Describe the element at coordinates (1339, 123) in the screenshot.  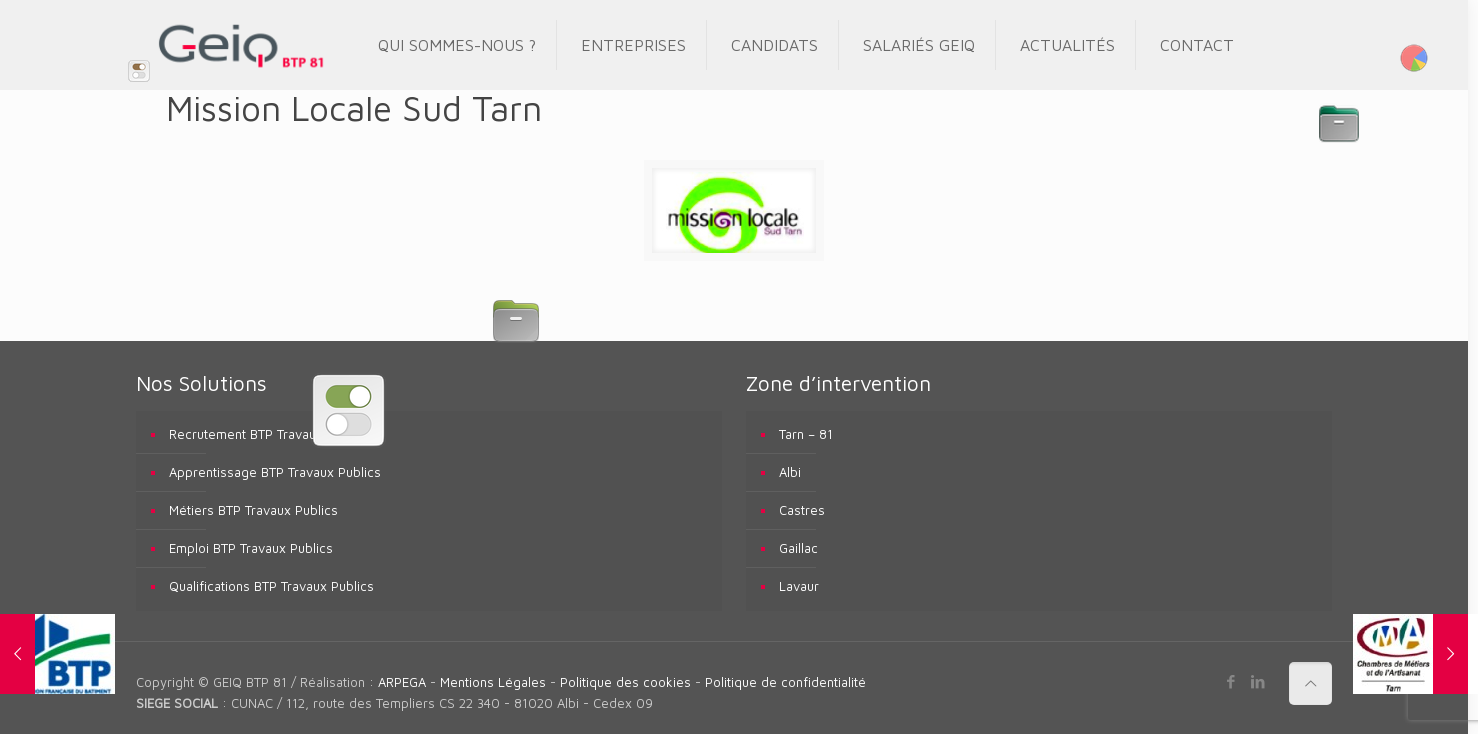
I see `open file manager application` at that location.